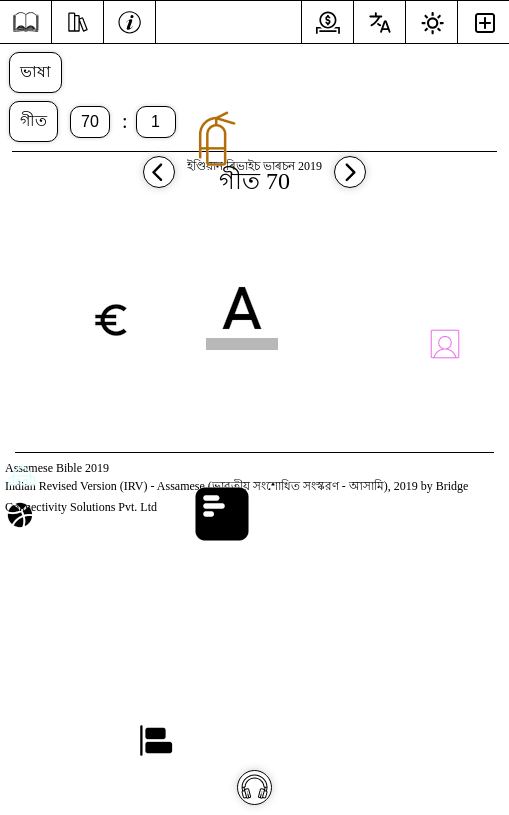 Image resolution: width=509 pixels, height=815 pixels. Describe the element at coordinates (155, 740) in the screenshot. I see `align content to the left` at that location.